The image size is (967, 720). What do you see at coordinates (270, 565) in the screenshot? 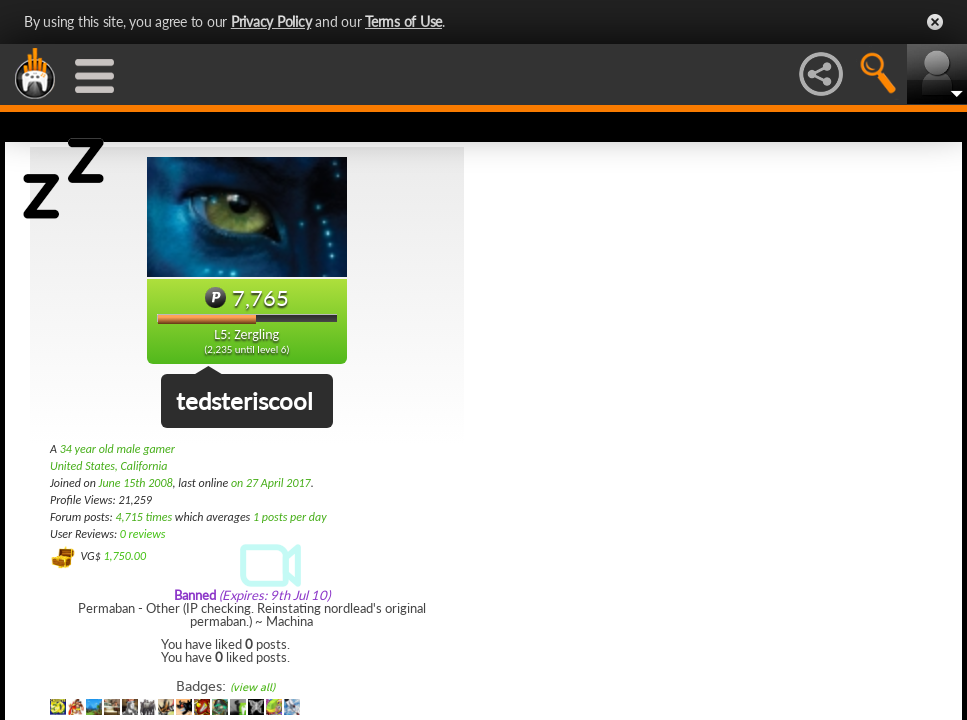
I see `start or join a Zoom meeting` at bounding box center [270, 565].